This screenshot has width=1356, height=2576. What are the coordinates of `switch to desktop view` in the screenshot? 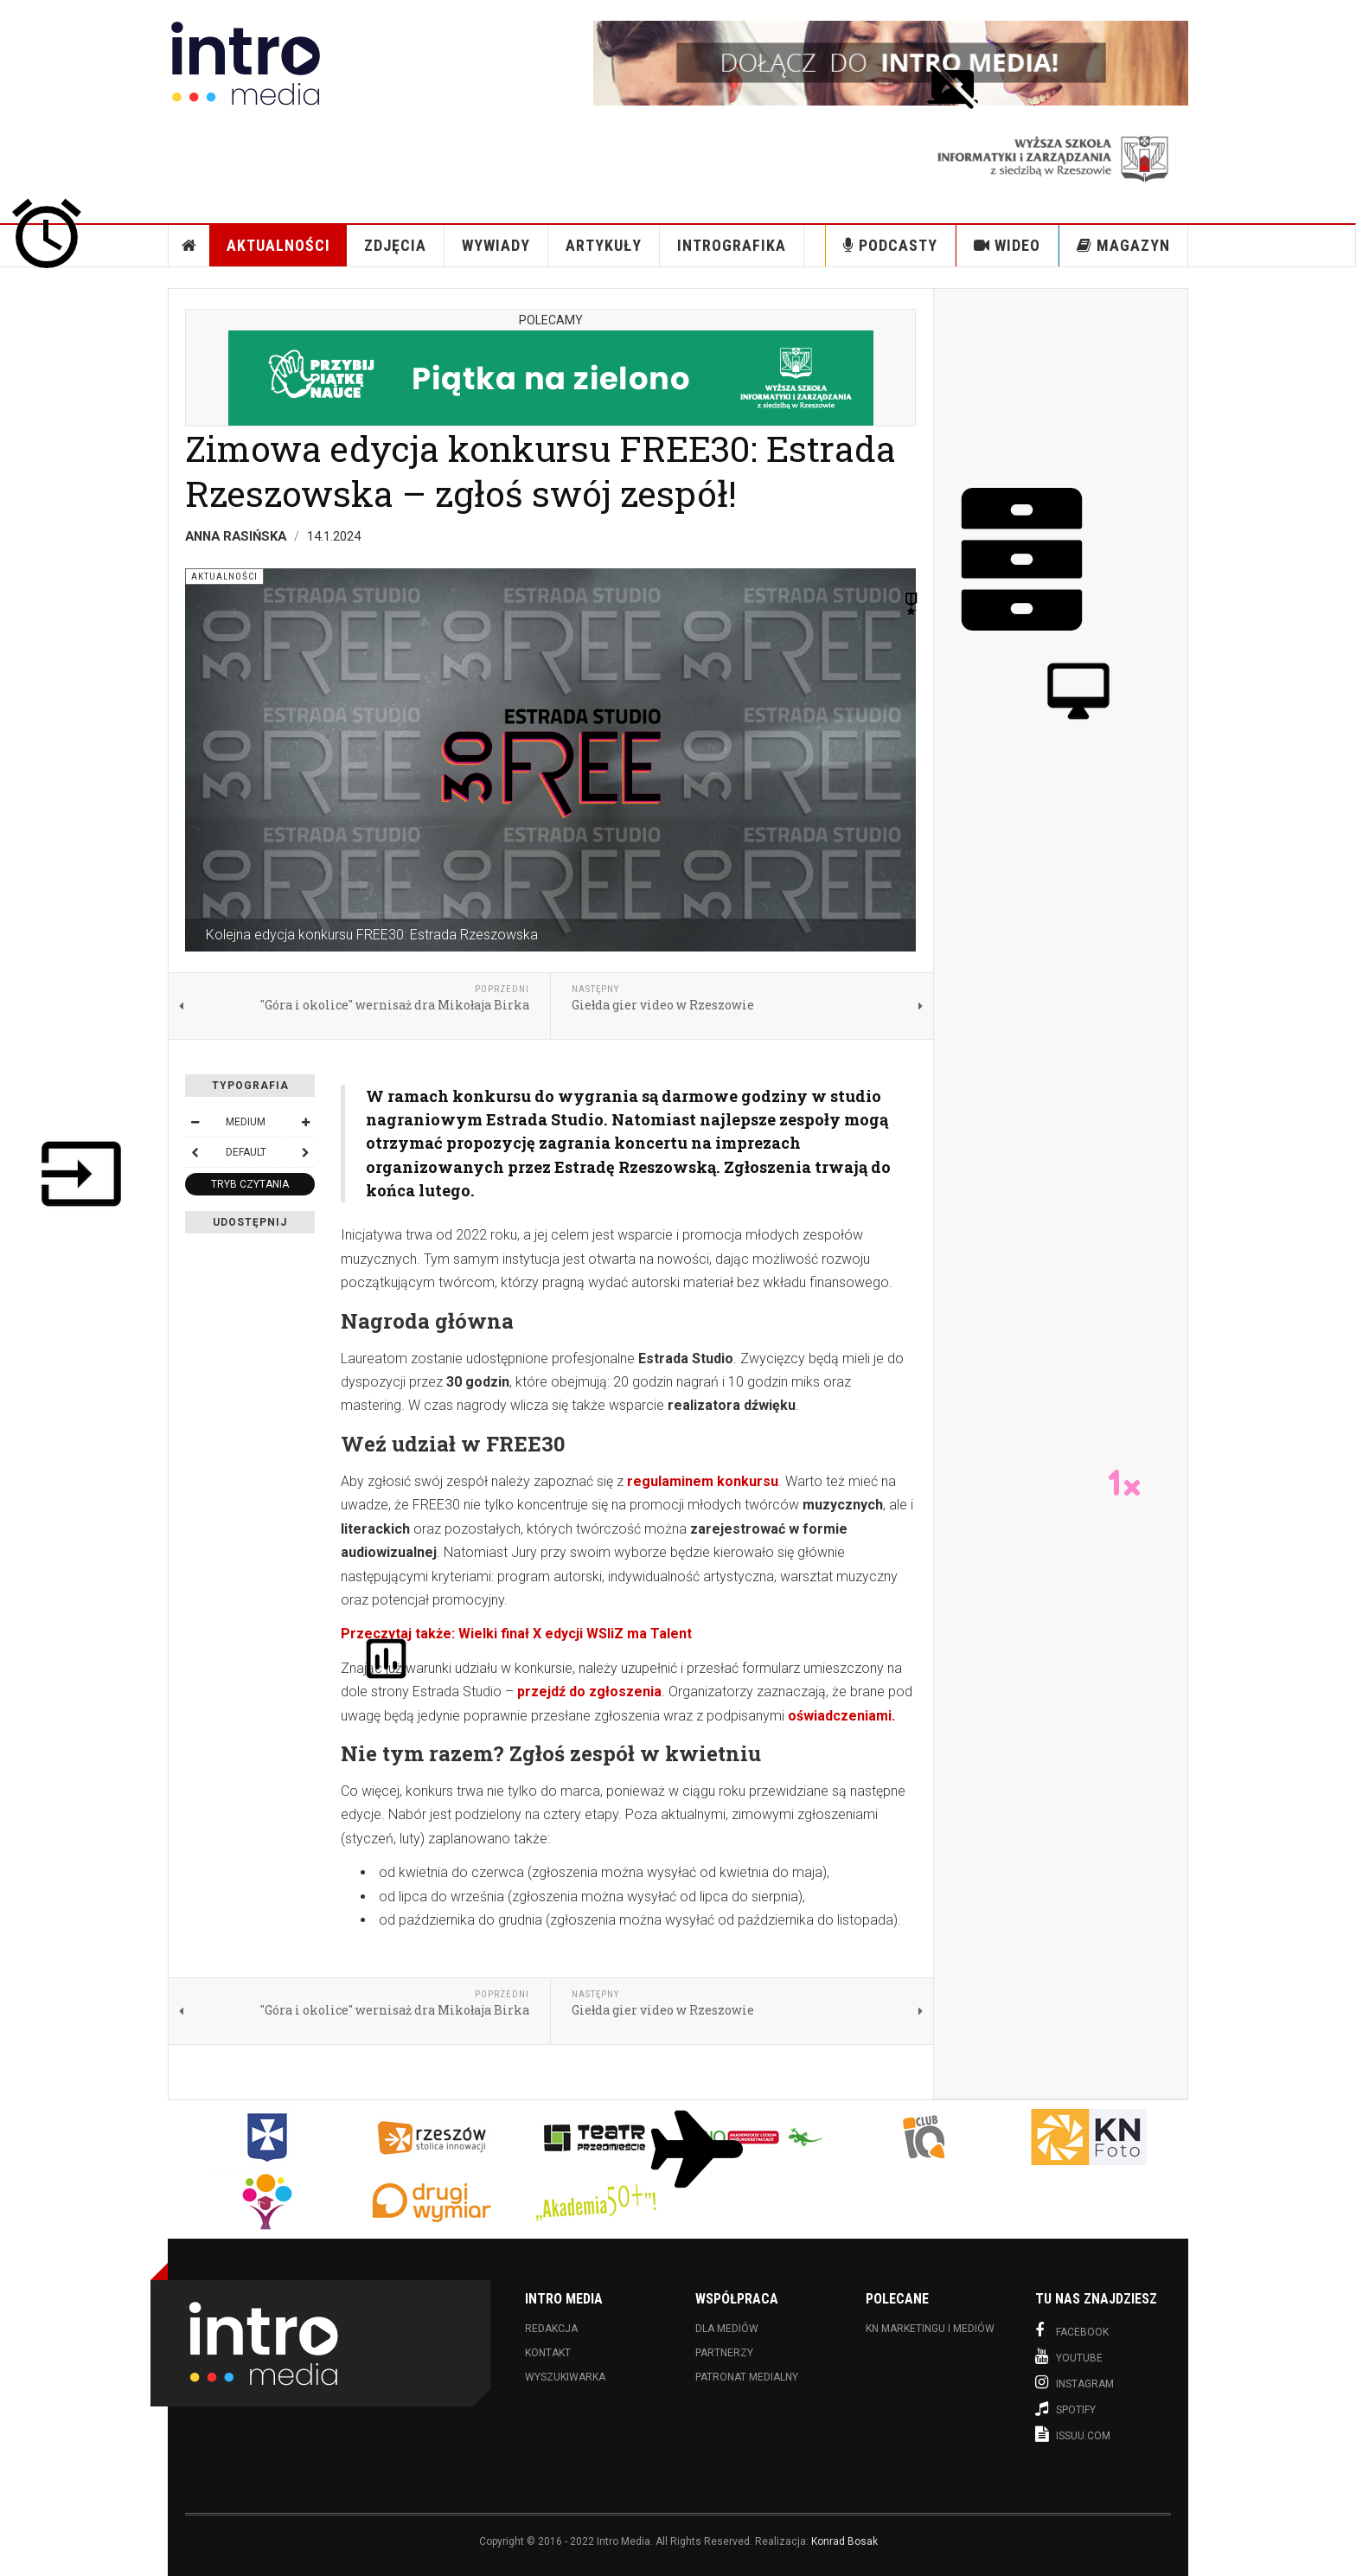 It's located at (1078, 691).